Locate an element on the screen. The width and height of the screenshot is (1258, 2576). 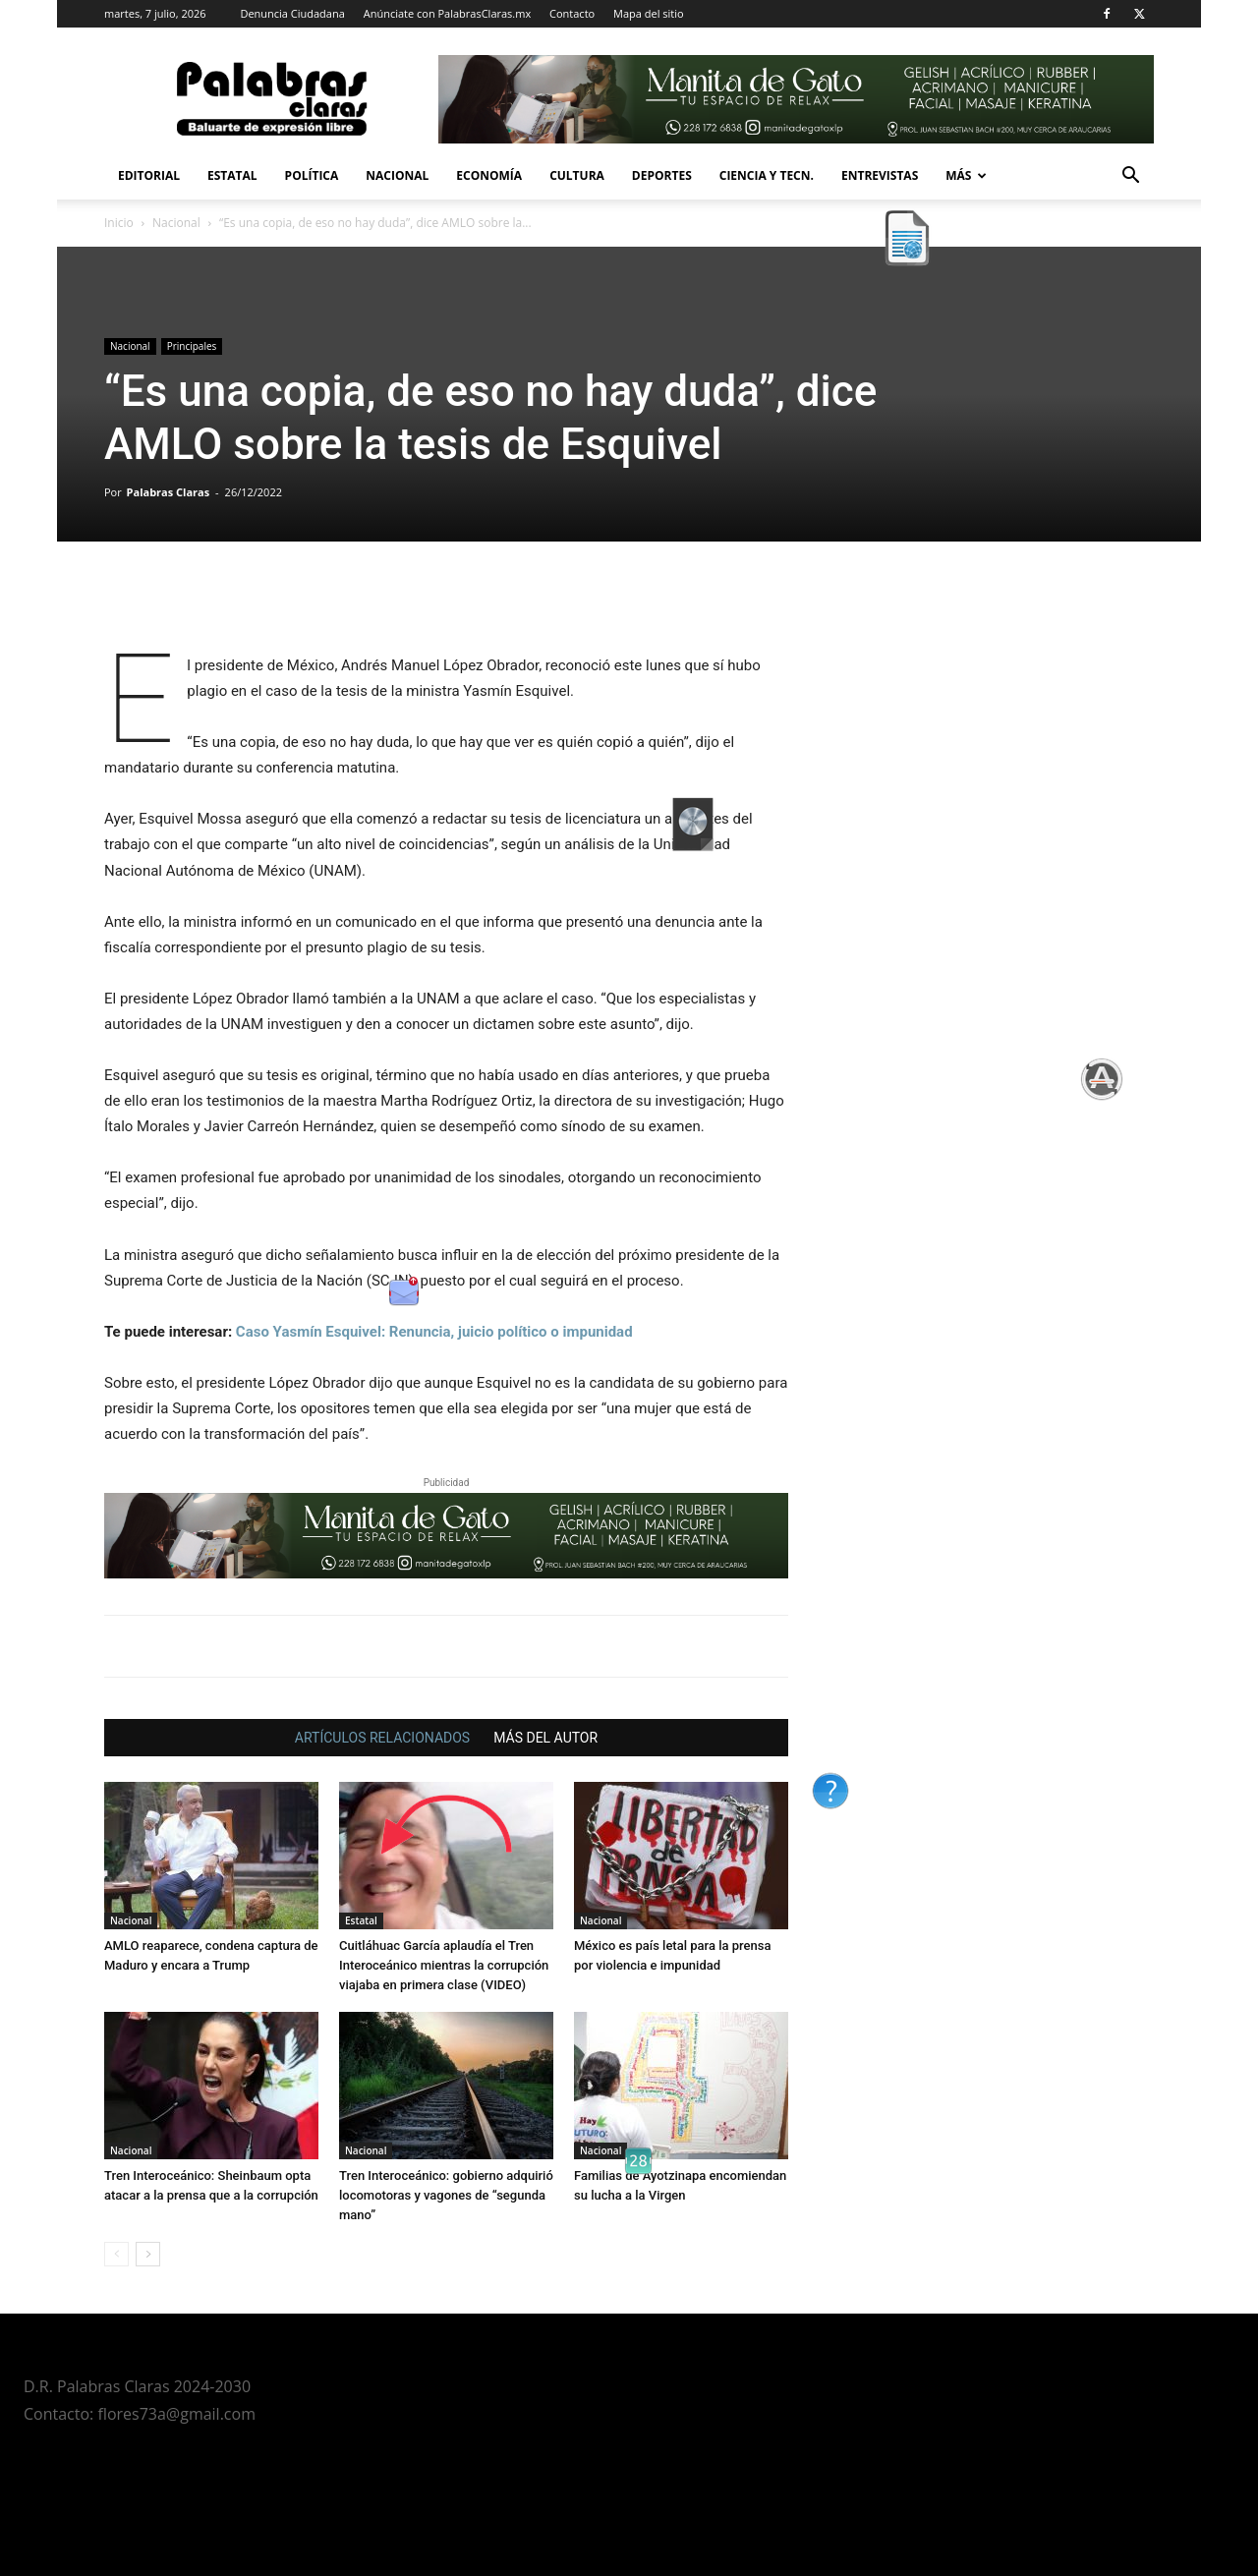
open a web document file is located at coordinates (907, 238).